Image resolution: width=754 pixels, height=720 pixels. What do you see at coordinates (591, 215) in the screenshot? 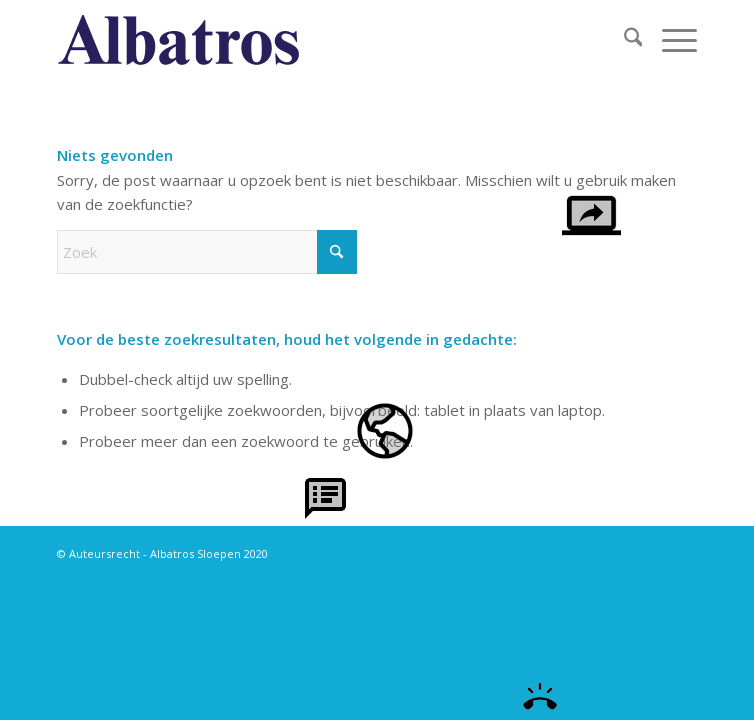
I see `start sharing your screen` at bounding box center [591, 215].